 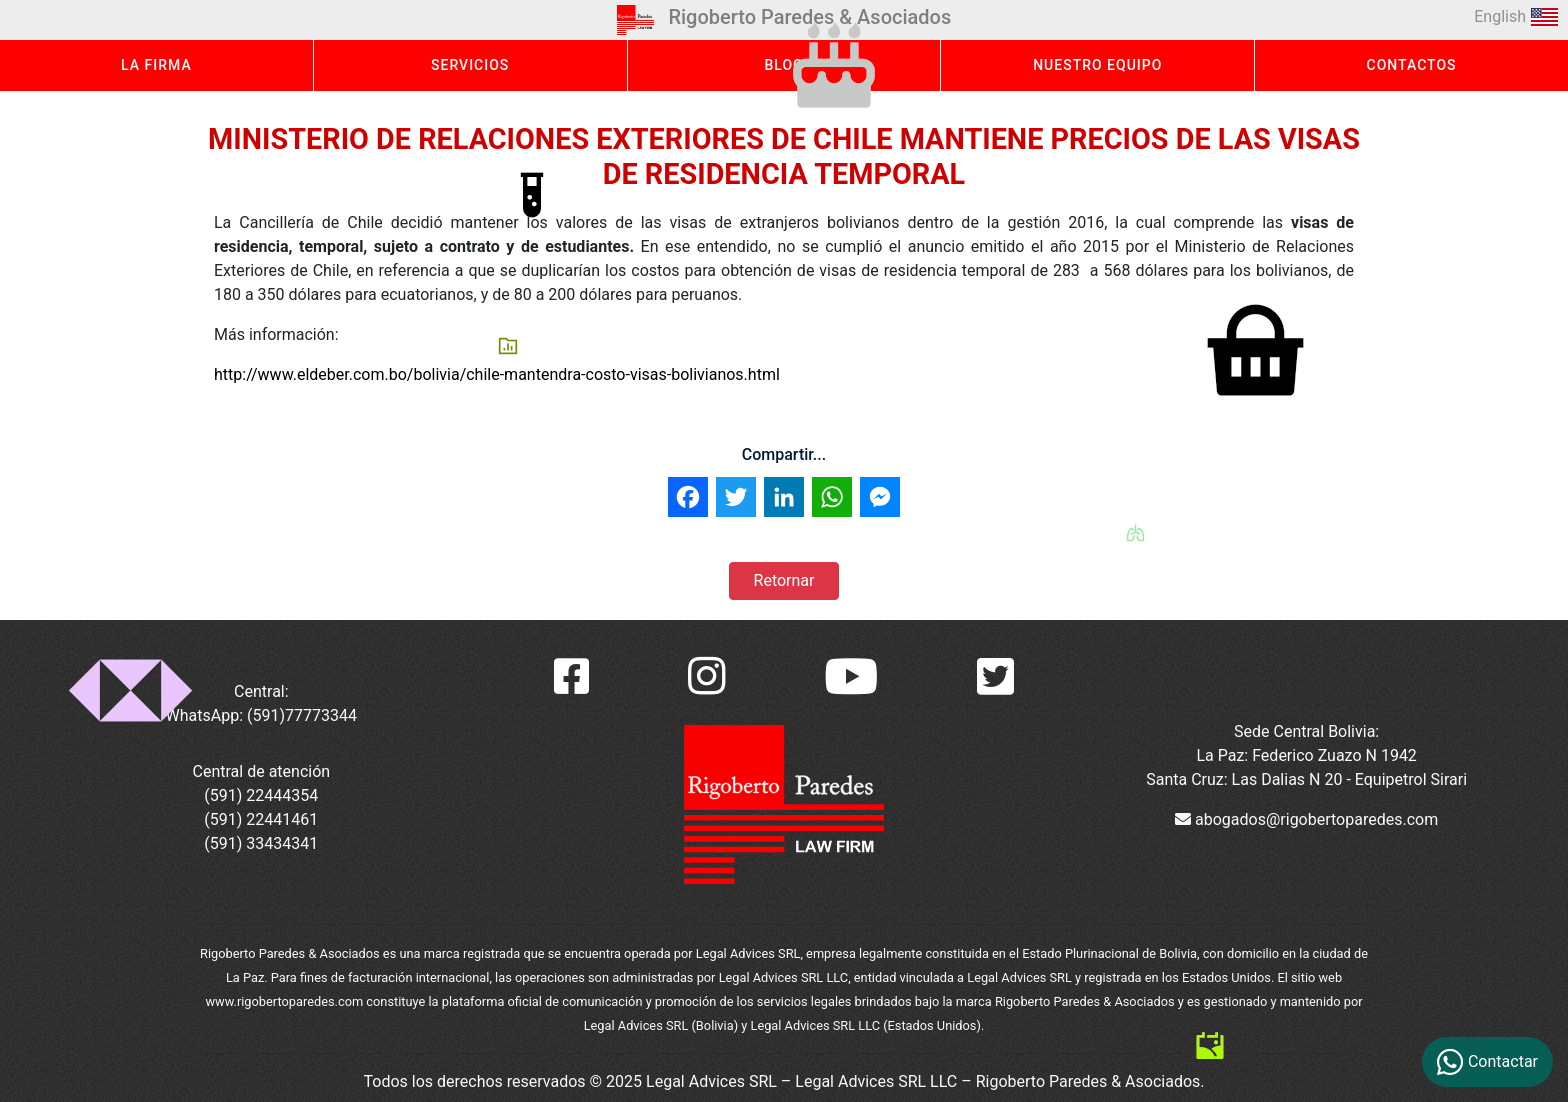 What do you see at coordinates (130, 690) in the screenshot?
I see `open HSBC banking app` at bounding box center [130, 690].